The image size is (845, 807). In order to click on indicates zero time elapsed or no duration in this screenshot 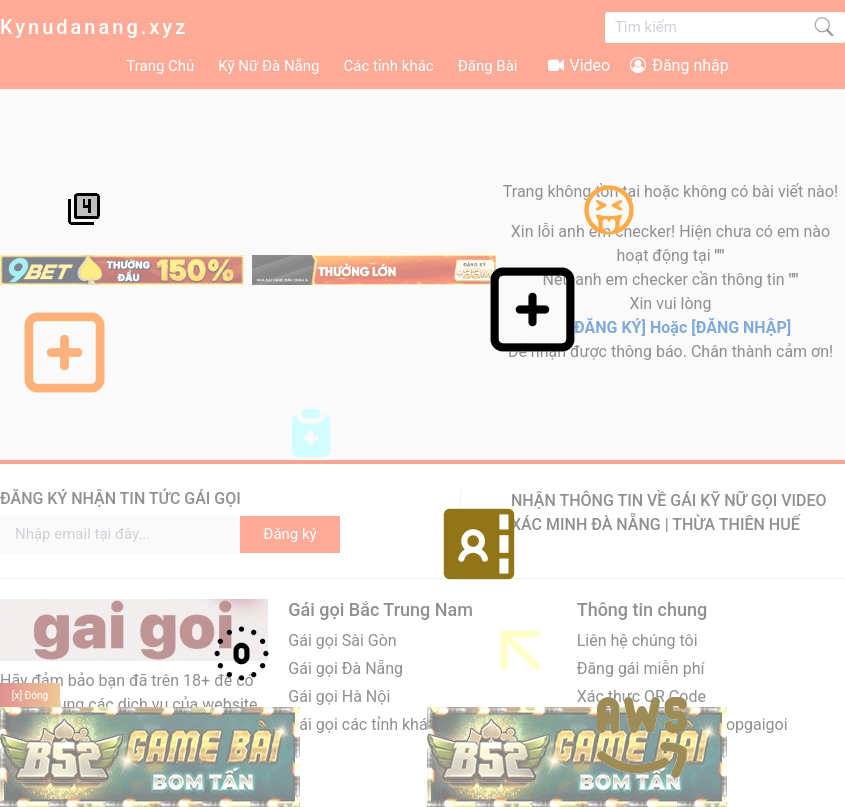, I will do `click(241, 653)`.